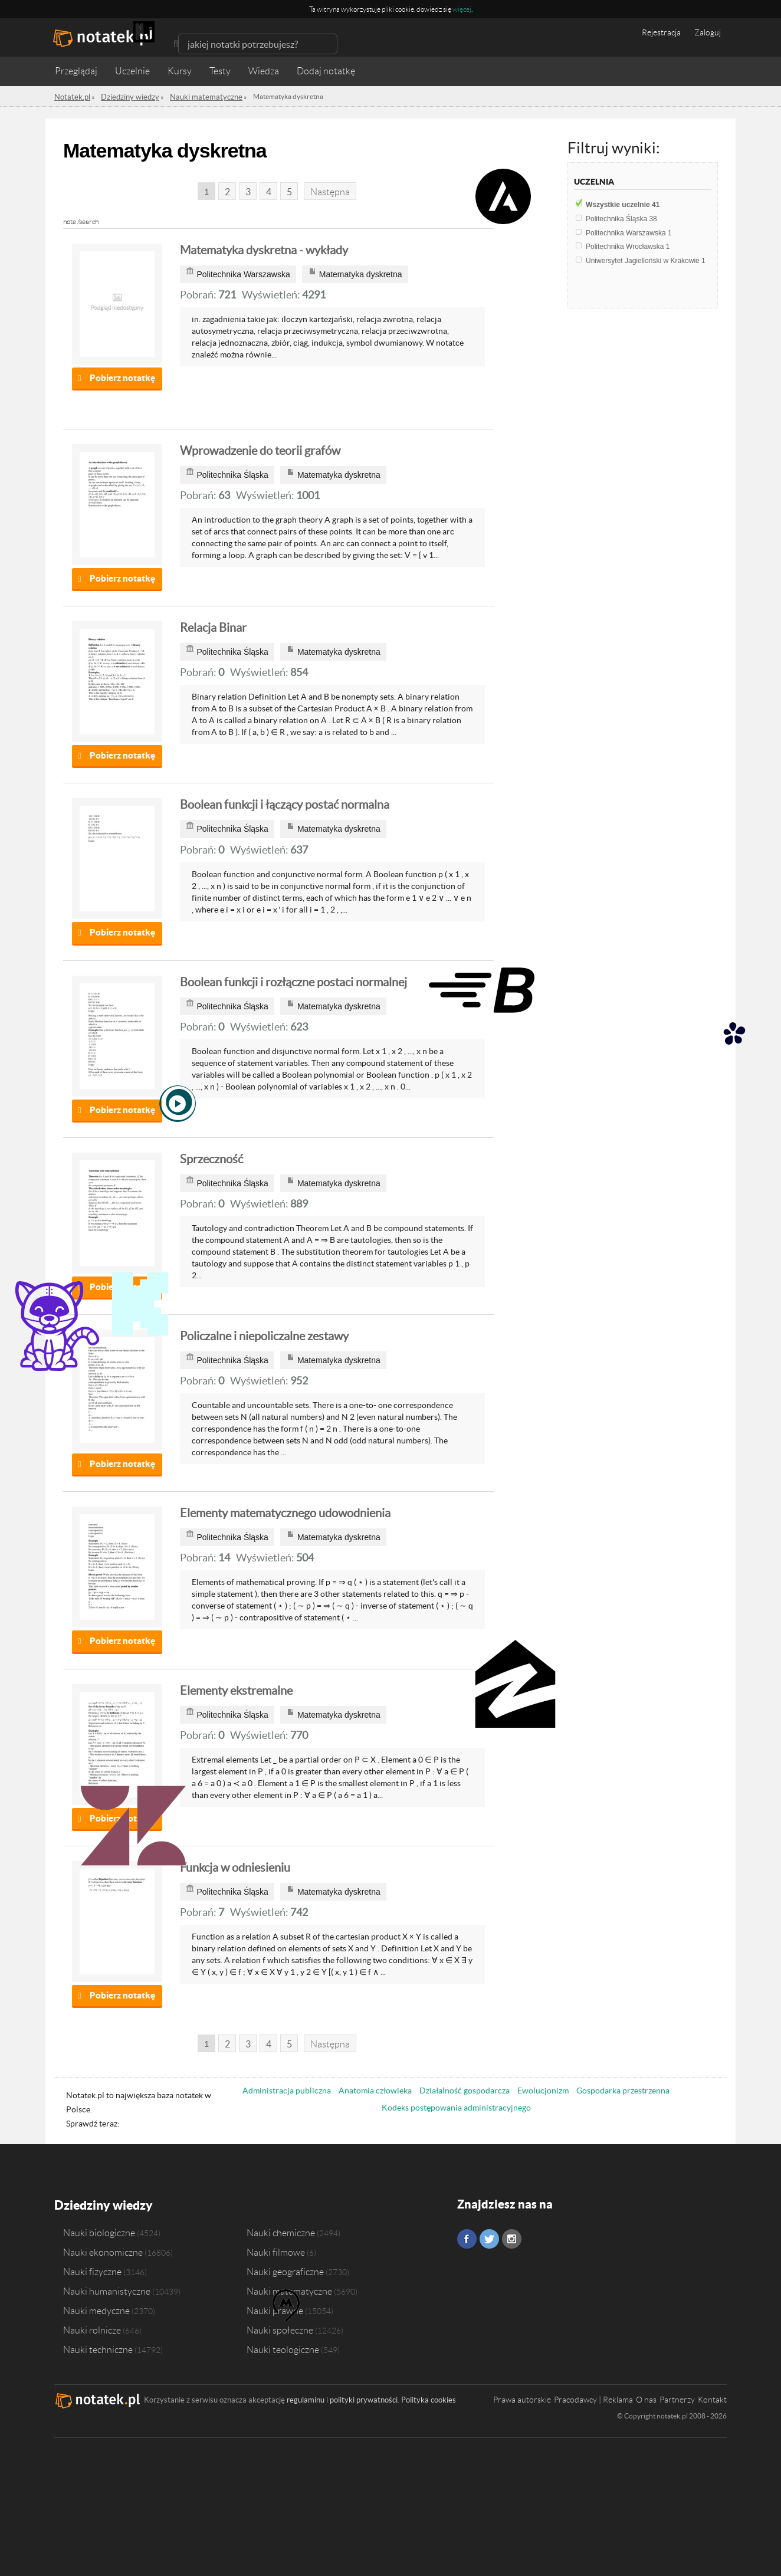  What do you see at coordinates (144, 32) in the screenshot?
I see `nunjucks templating engine logo` at bounding box center [144, 32].